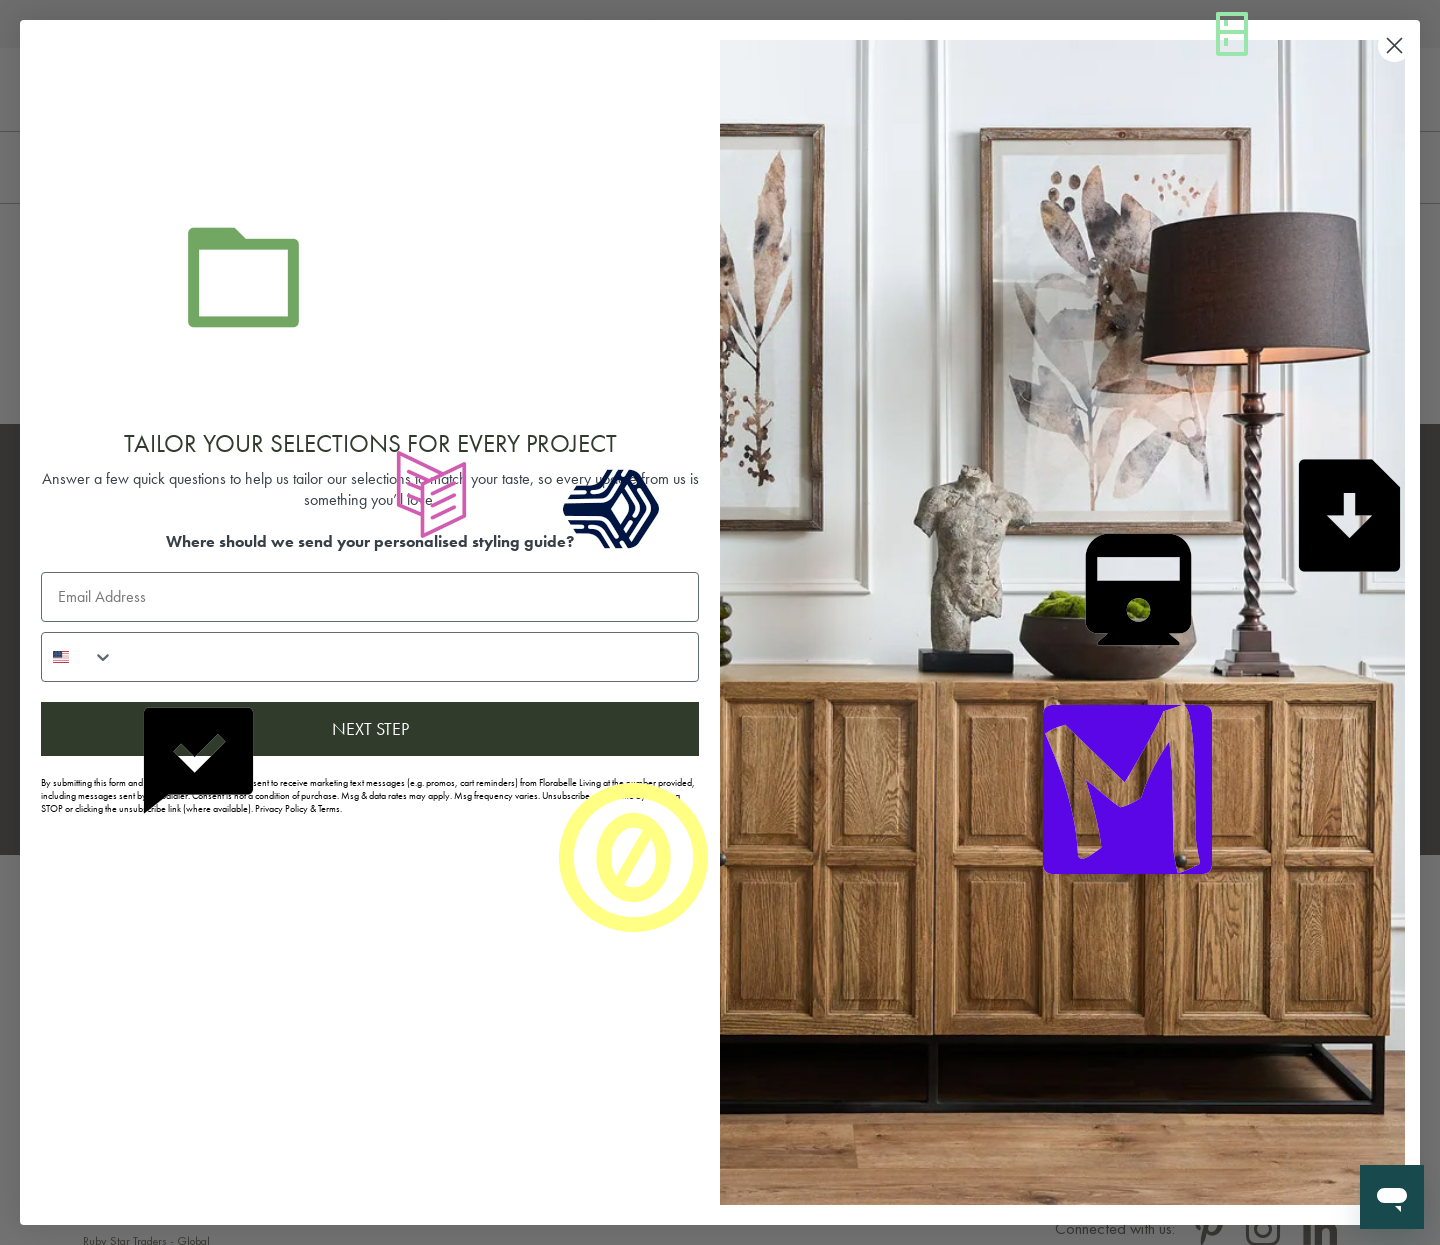 This screenshot has width=1440, height=1245. I want to click on open carrd website builder, so click(431, 494).